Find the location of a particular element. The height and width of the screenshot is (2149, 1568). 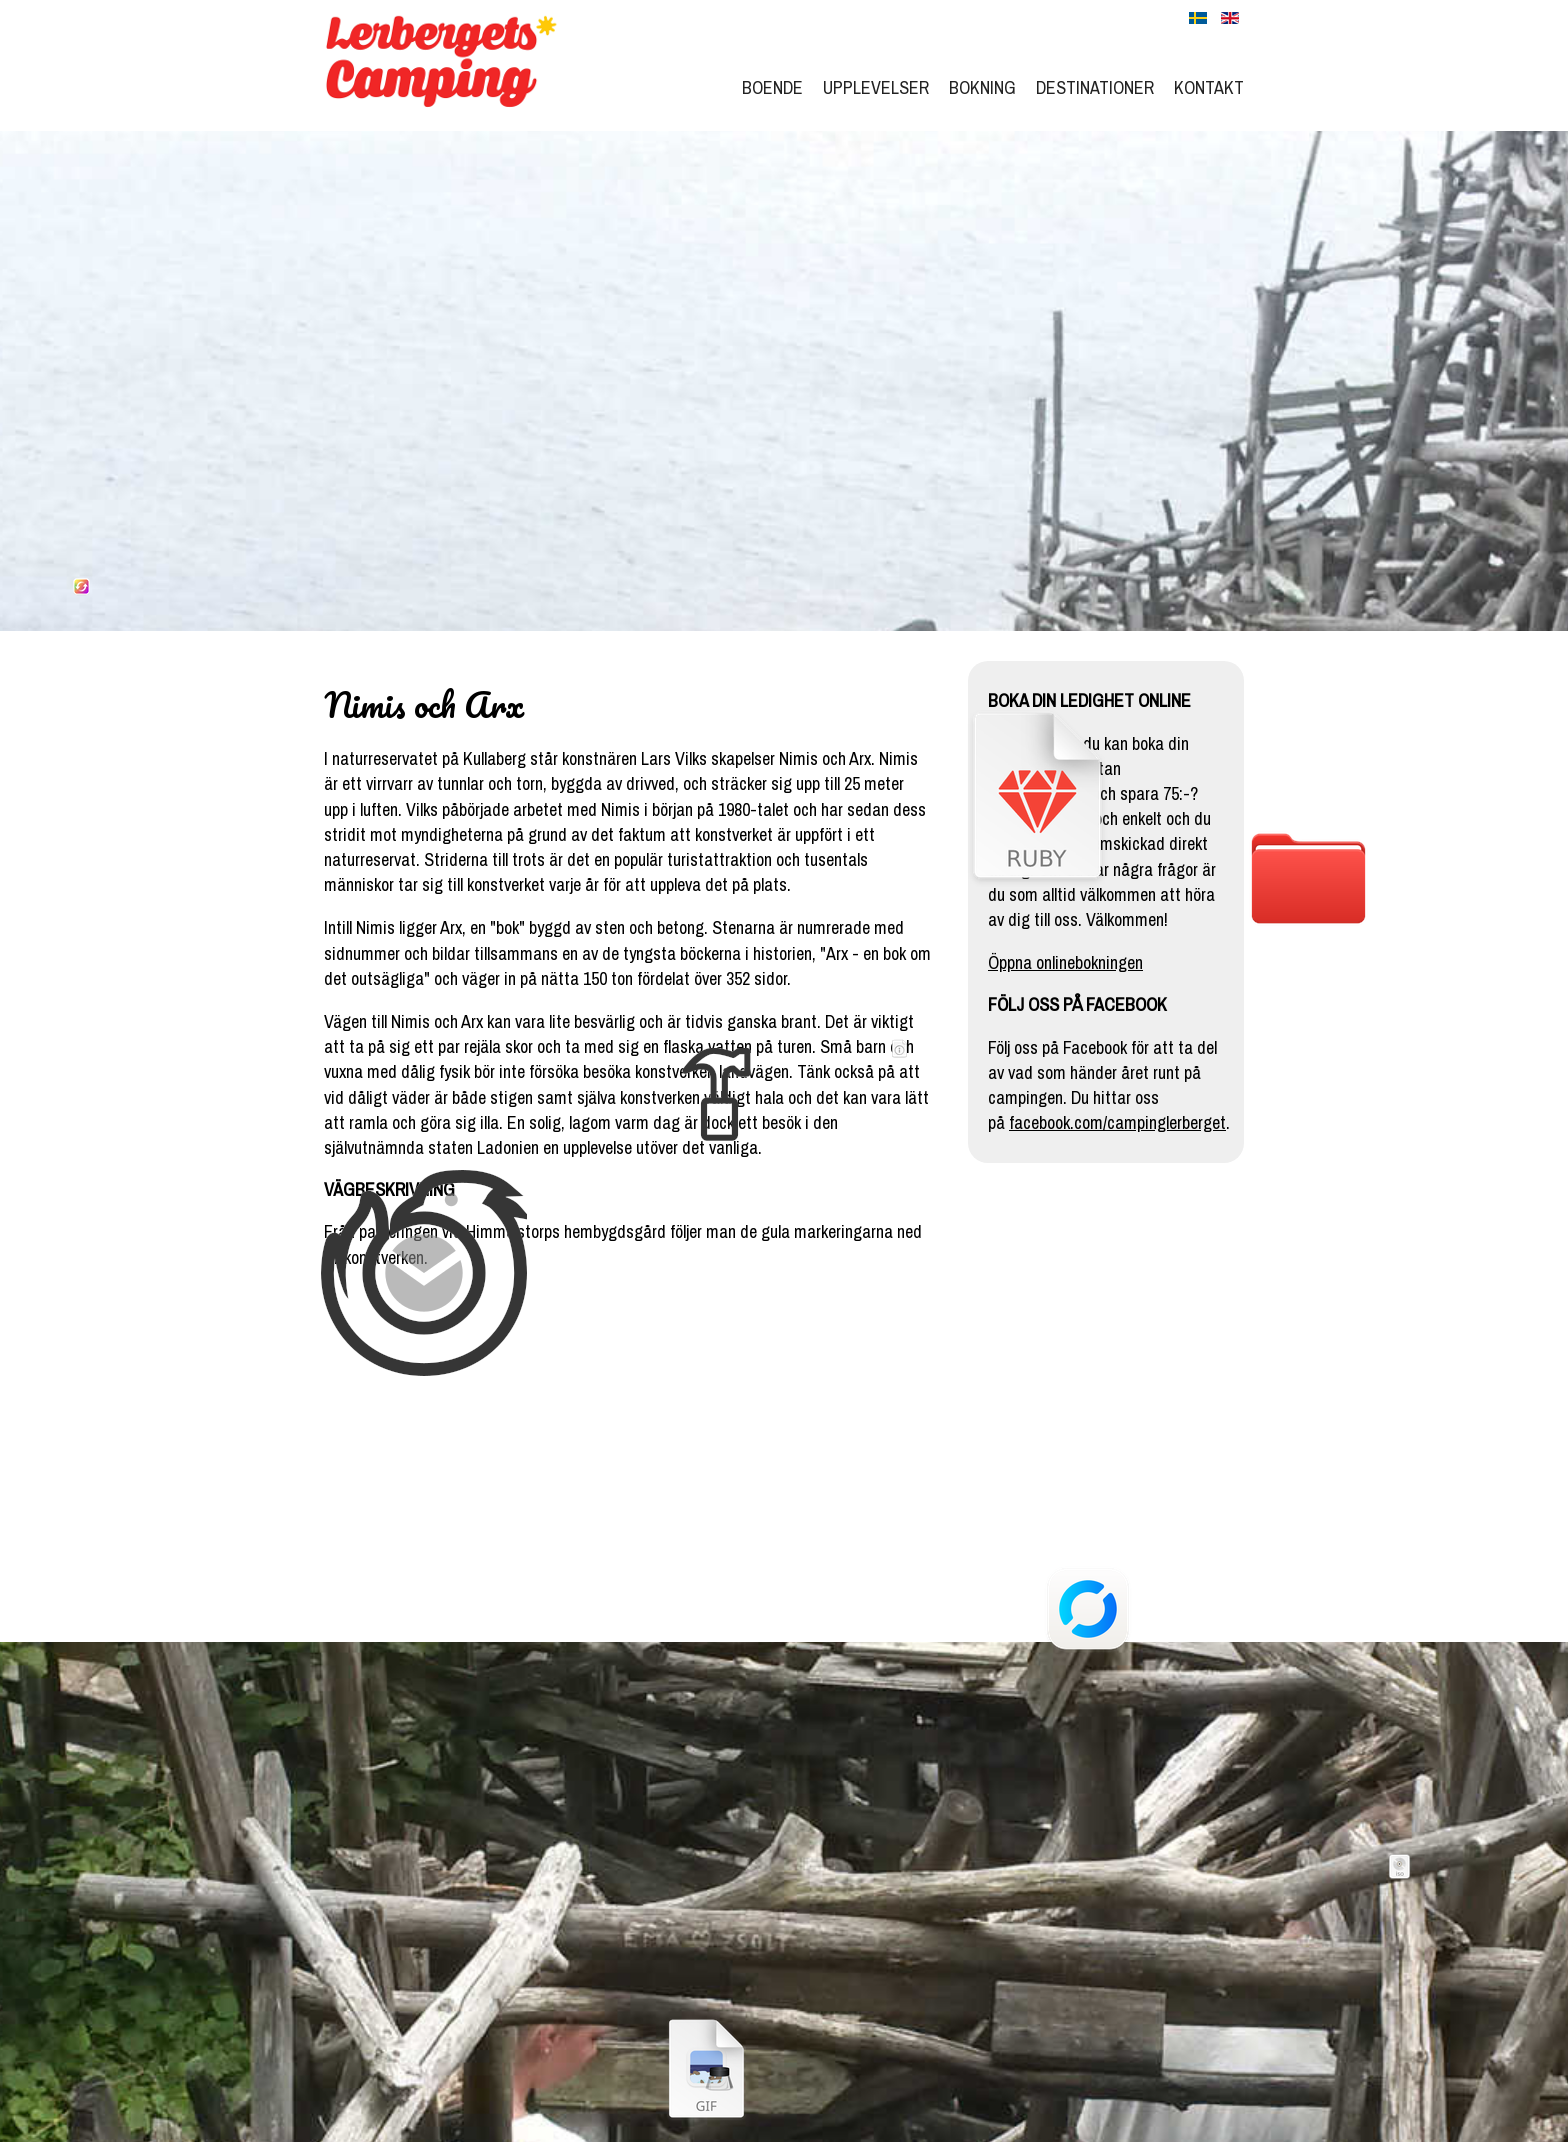

access developer tools is located at coordinates (719, 1097).